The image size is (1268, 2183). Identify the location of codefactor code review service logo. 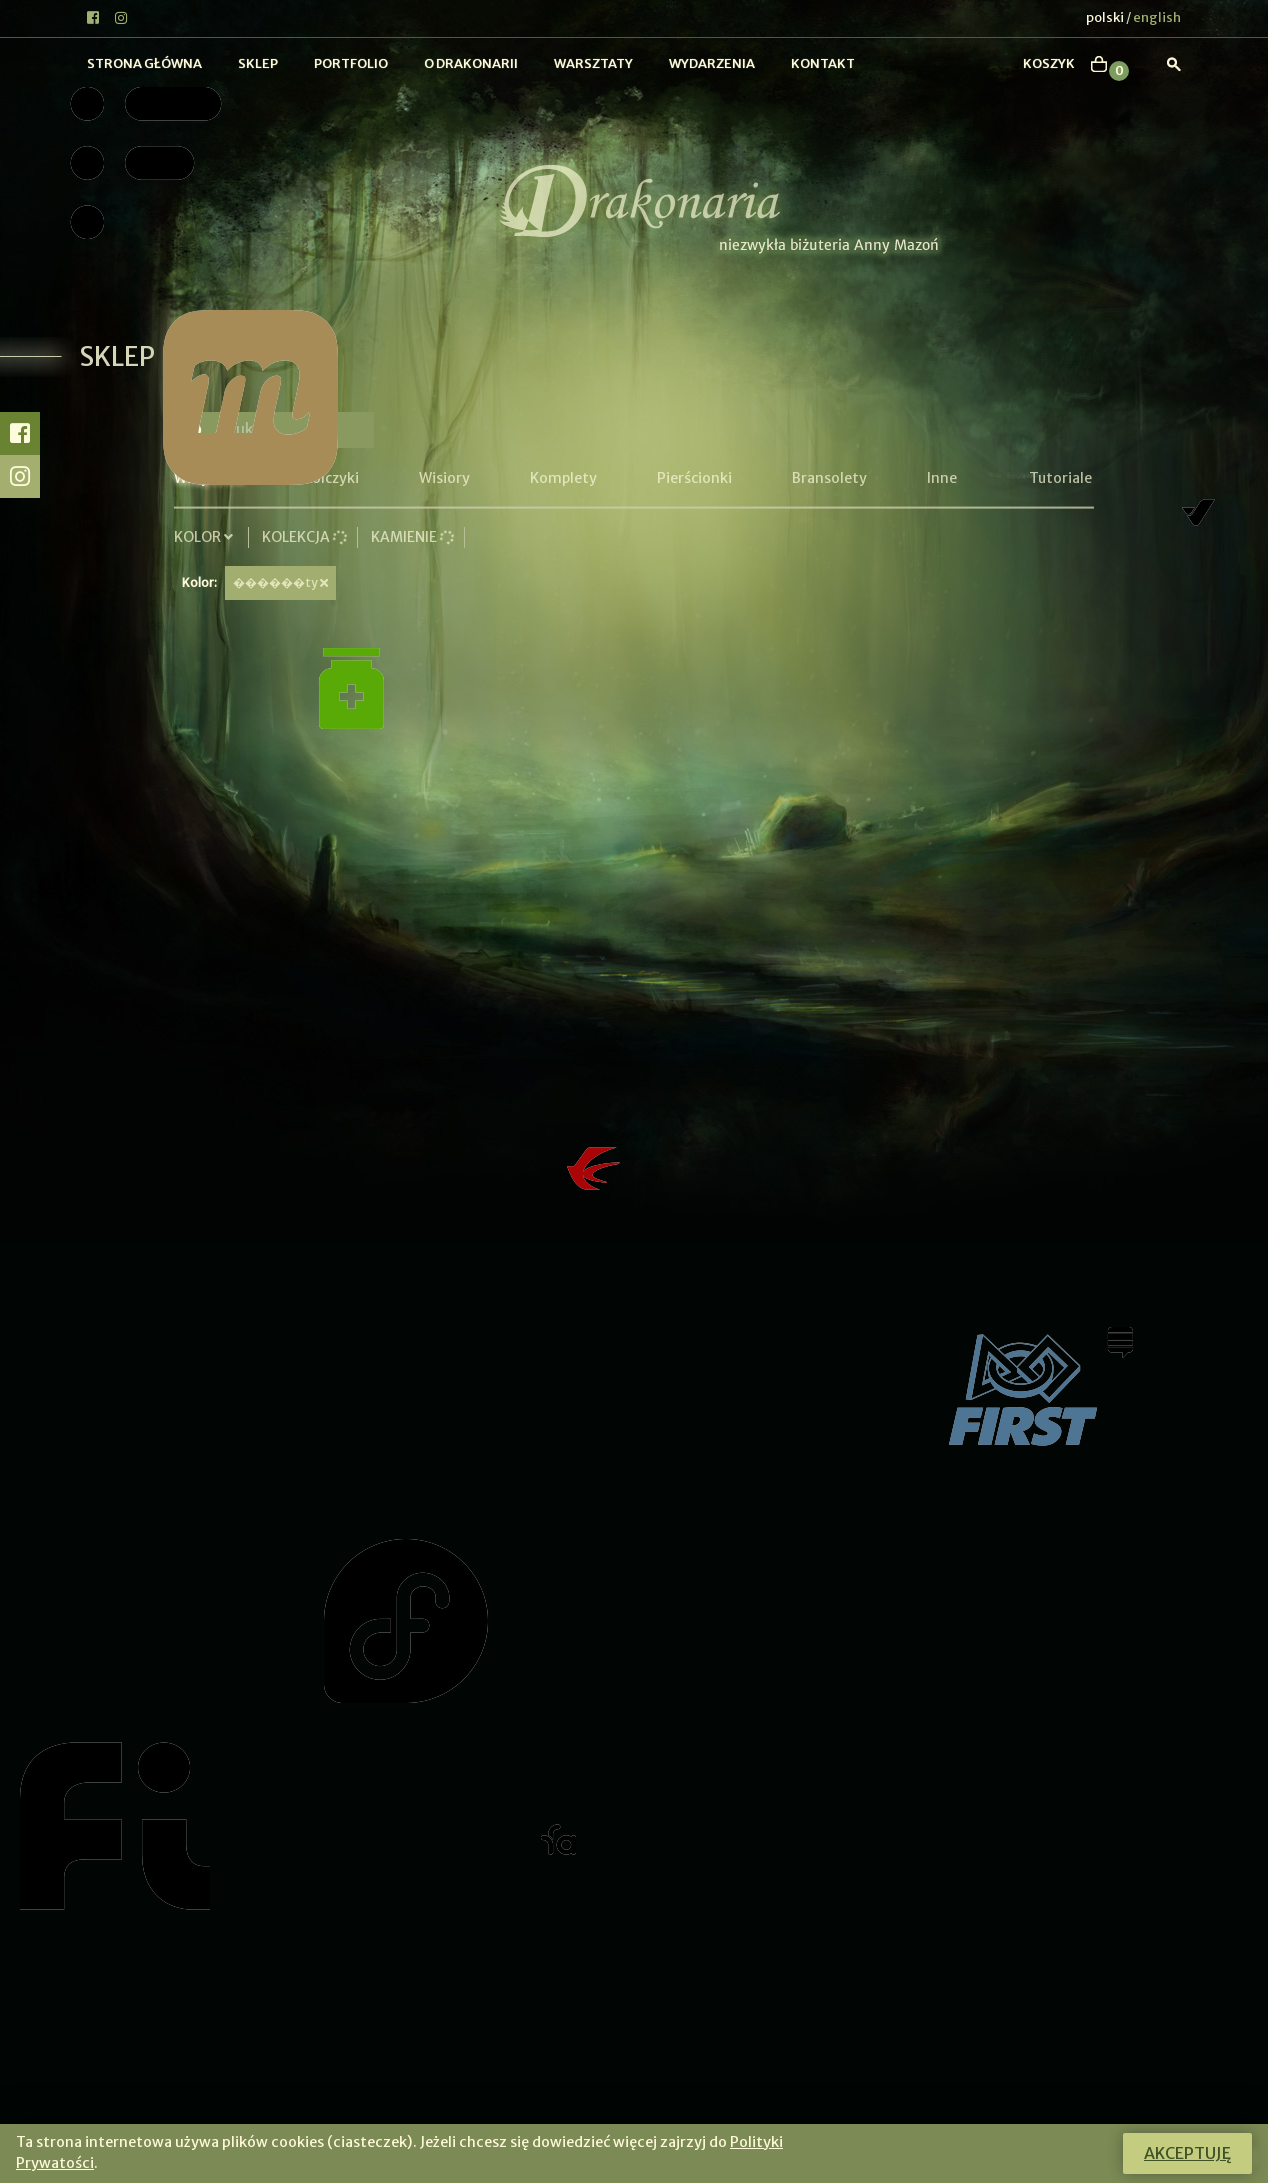
(146, 163).